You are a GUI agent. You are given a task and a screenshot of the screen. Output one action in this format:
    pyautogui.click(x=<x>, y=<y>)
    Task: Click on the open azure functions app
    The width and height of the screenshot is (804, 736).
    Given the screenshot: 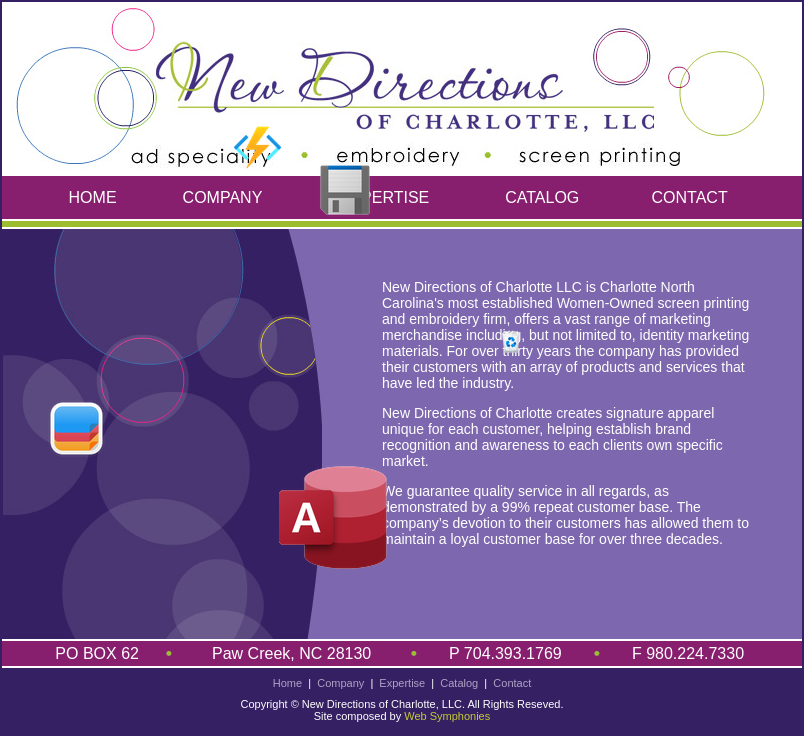 What is the action you would take?
    pyautogui.click(x=257, y=147)
    